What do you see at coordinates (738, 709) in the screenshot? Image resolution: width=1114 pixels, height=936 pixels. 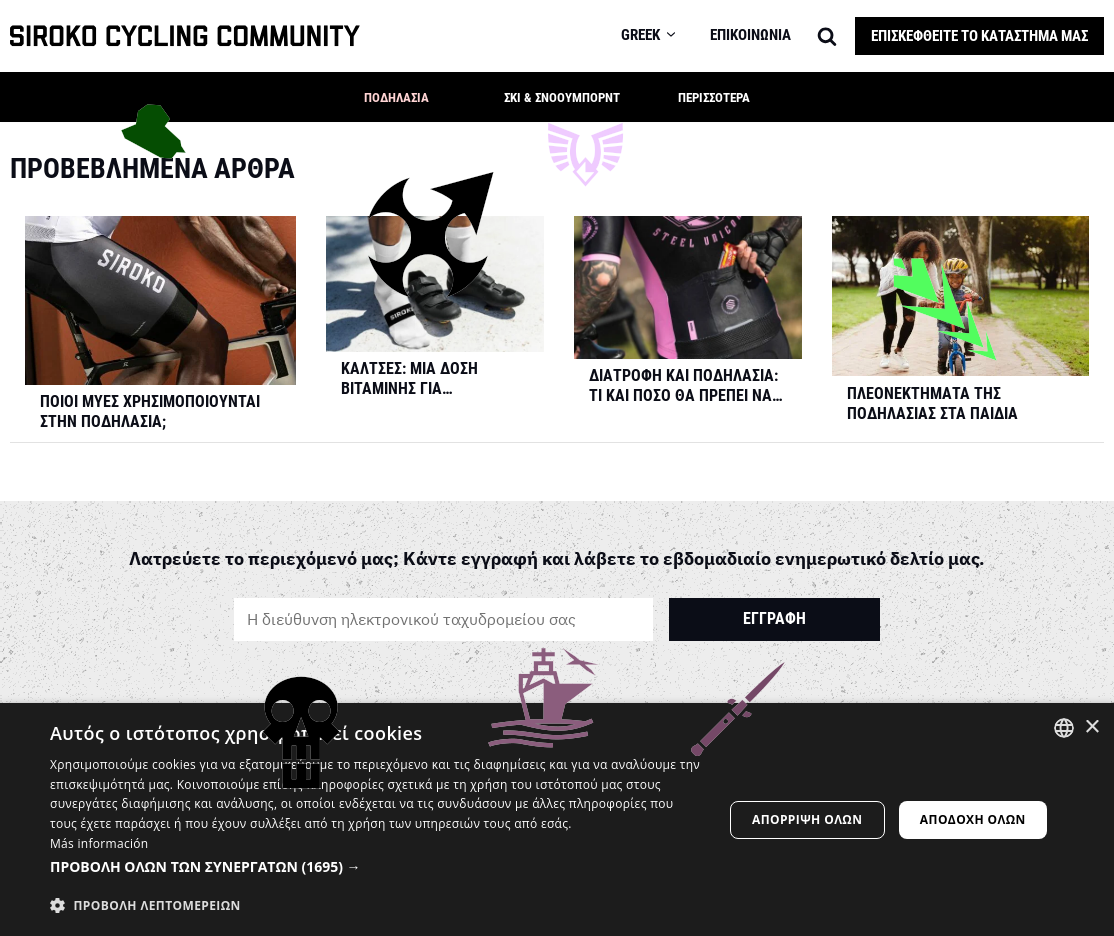 I see `represents a weapon or blade item in a game inventory` at bounding box center [738, 709].